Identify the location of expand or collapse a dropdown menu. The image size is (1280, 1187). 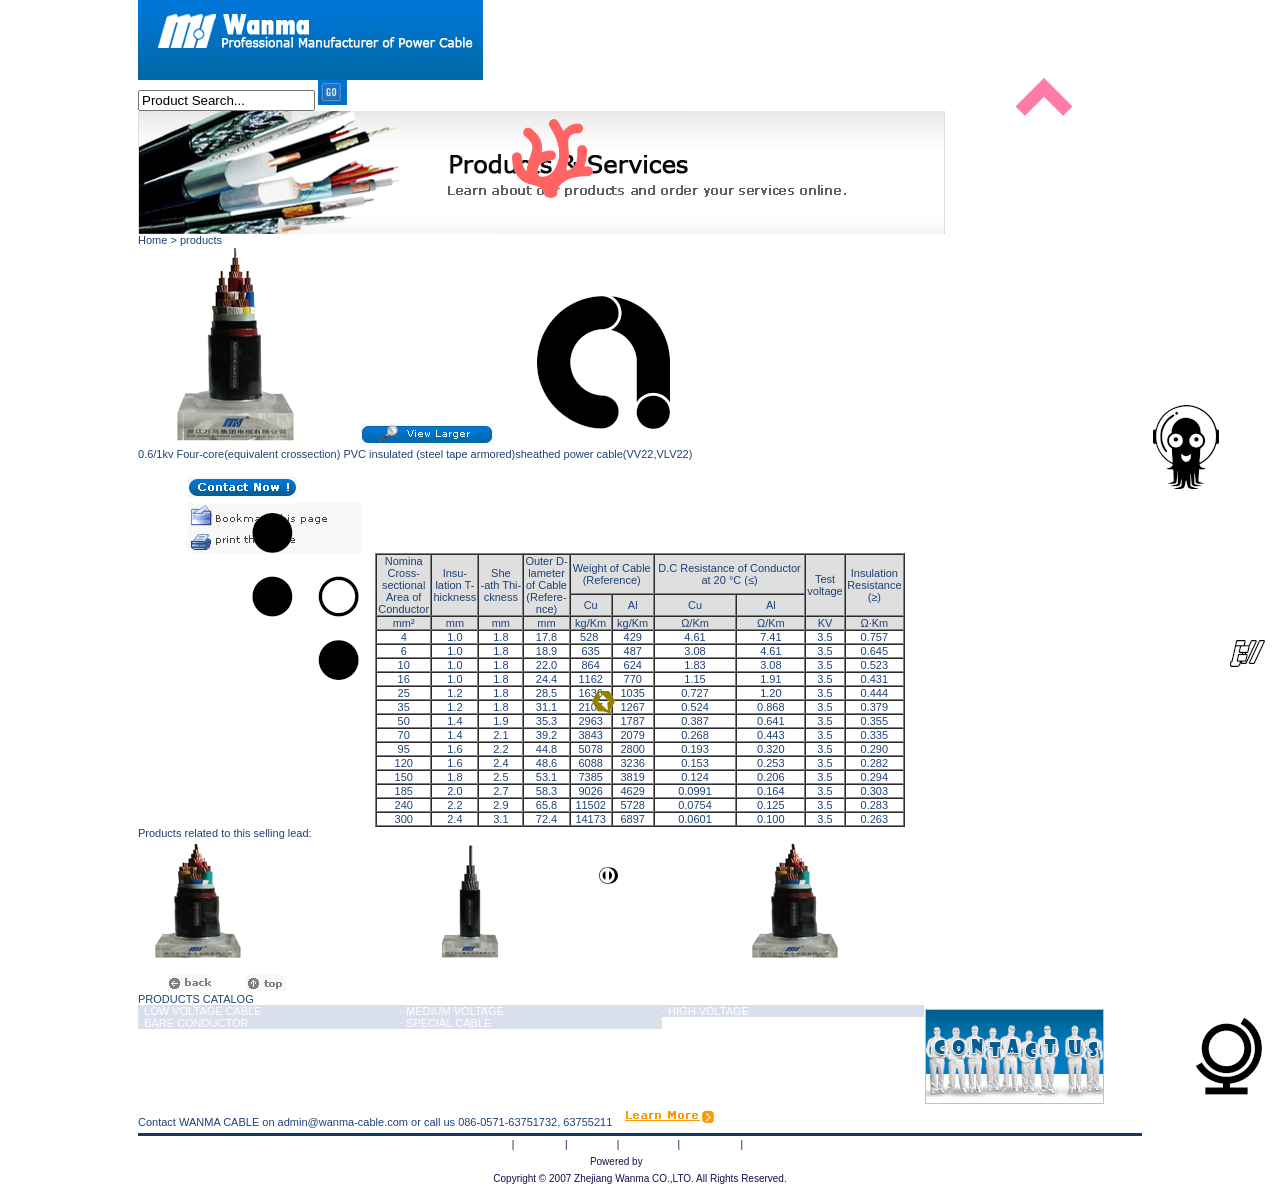
(1044, 98).